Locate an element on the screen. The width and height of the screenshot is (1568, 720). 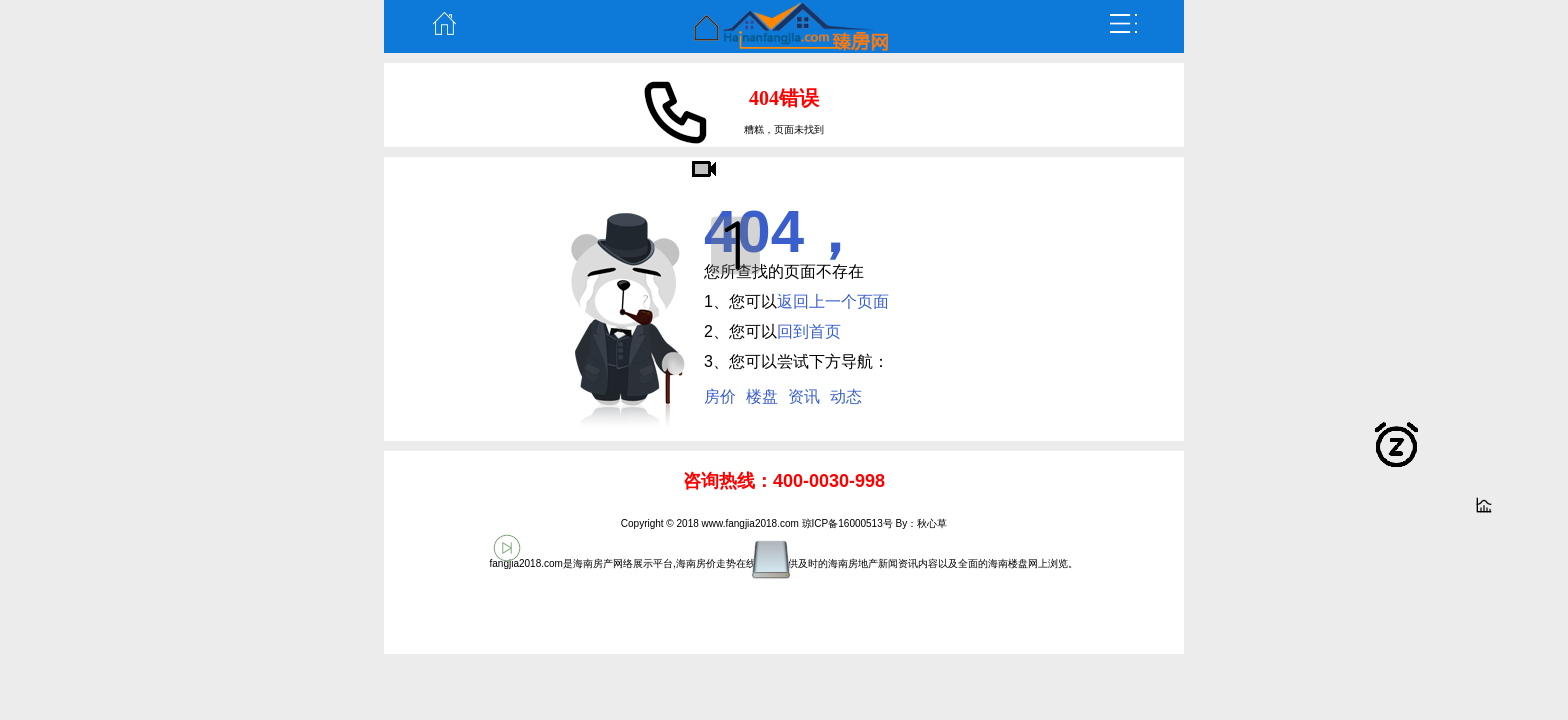
access removable storage device is located at coordinates (771, 560).